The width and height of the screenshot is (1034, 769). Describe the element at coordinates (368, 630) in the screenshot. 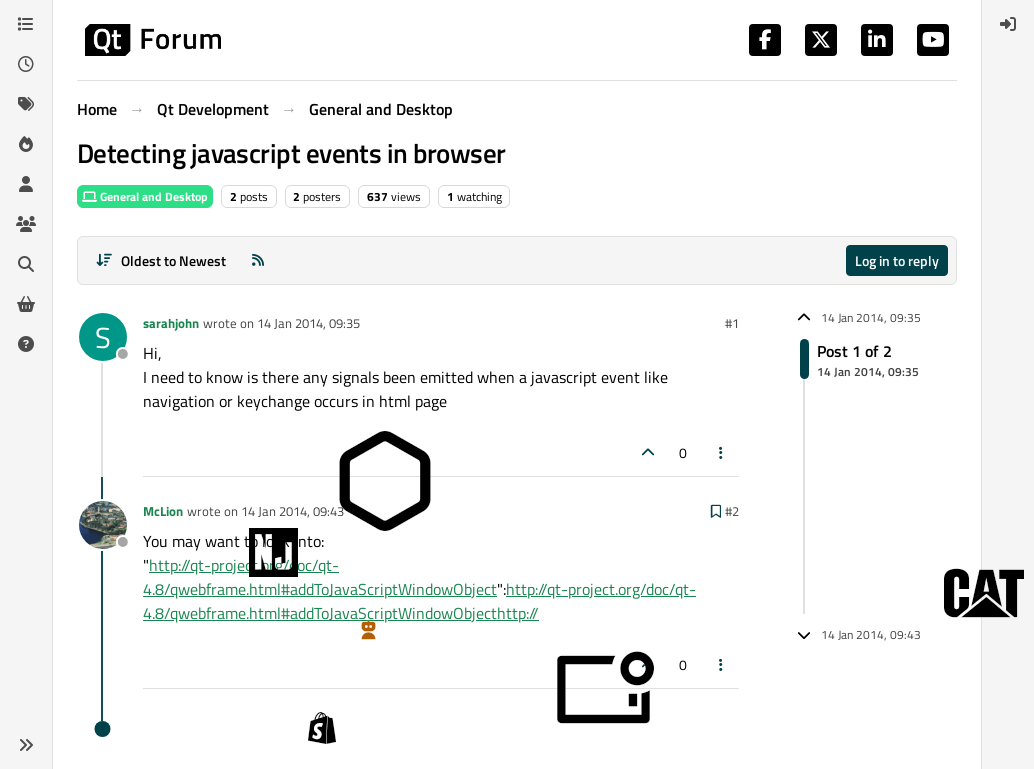

I see `access AI assistant or chatbot features` at that location.